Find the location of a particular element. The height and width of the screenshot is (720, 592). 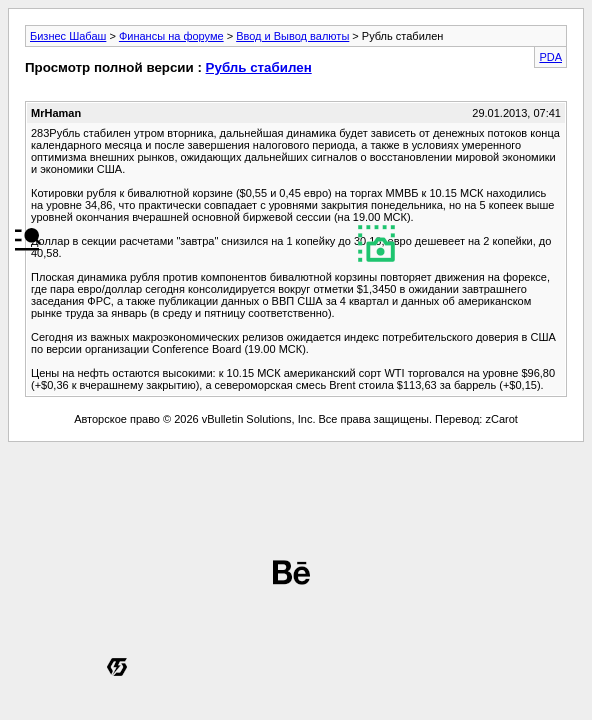

visit the thunderstore mod repository is located at coordinates (117, 667).